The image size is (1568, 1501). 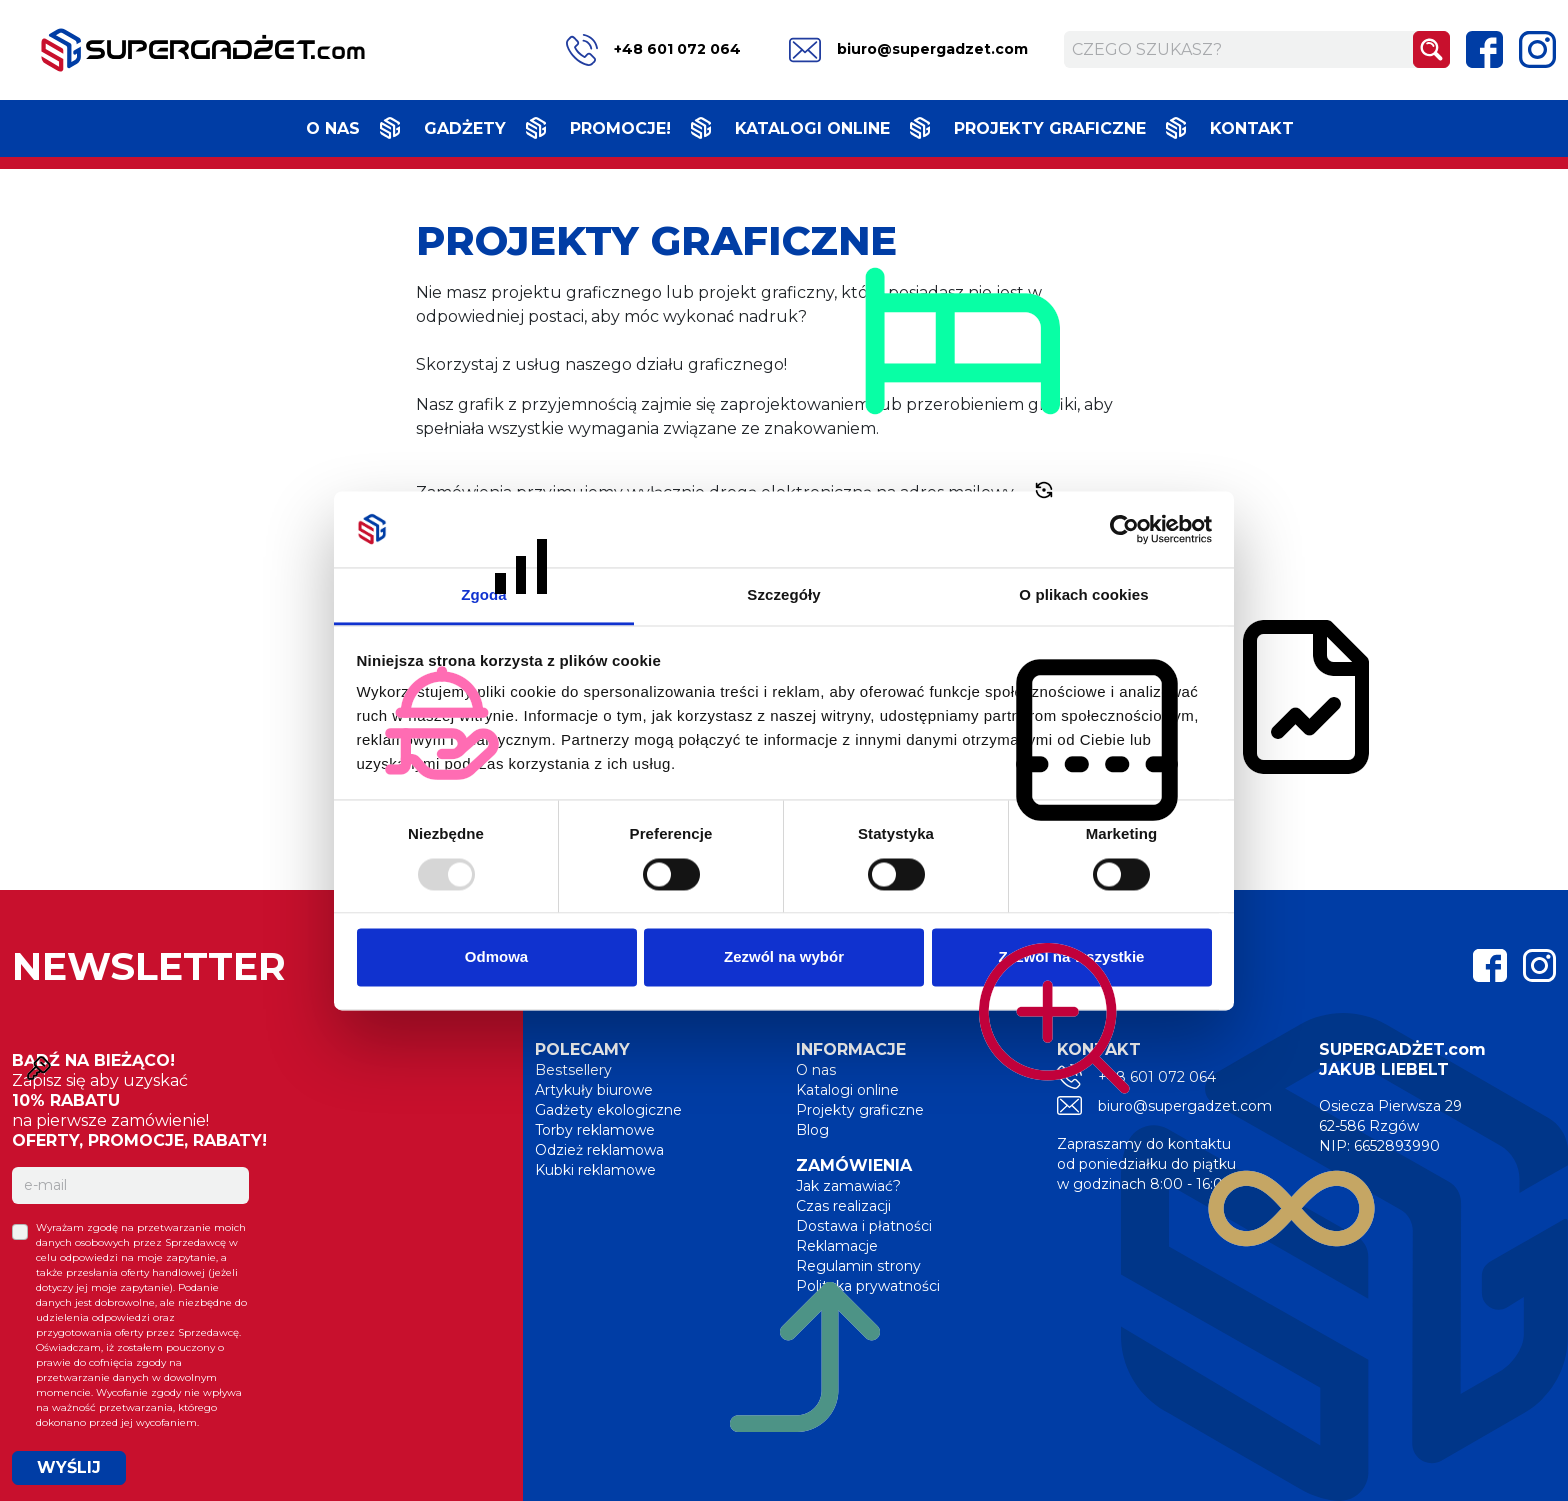 I want to click on zoom in on content or image, so click(x=1057, y=1021).